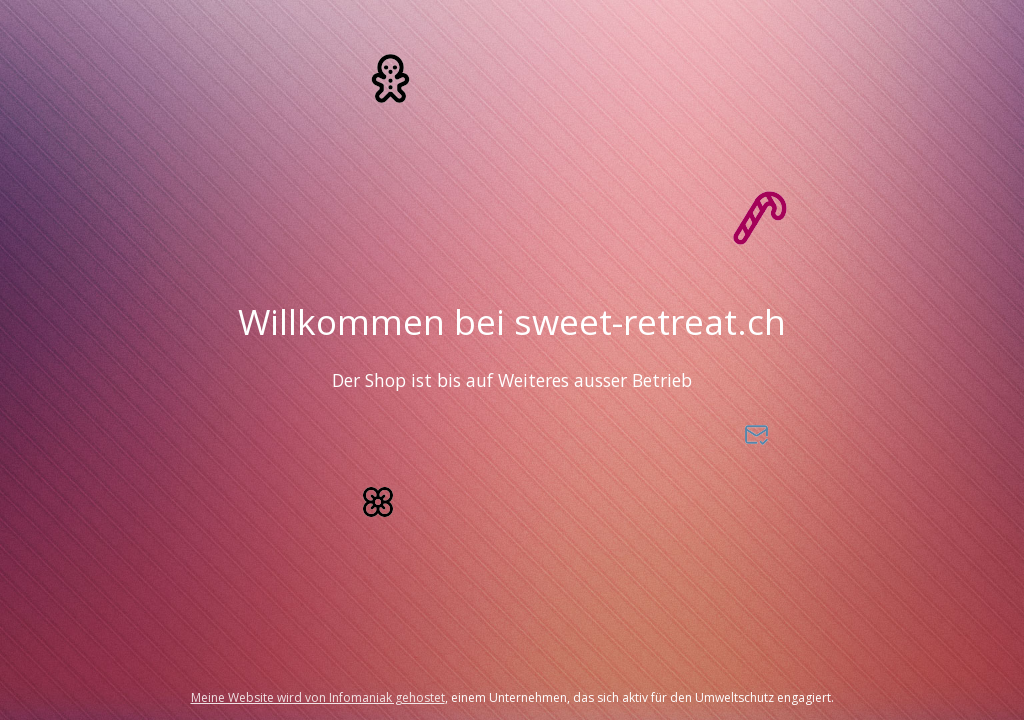 Image resolution: width=1024 pixels, height=720 pixels. What do you see at coordinates (760, 218) in the screenshot?
I see `indicates holiday or seasonal content` at bounding box center [760, 218].